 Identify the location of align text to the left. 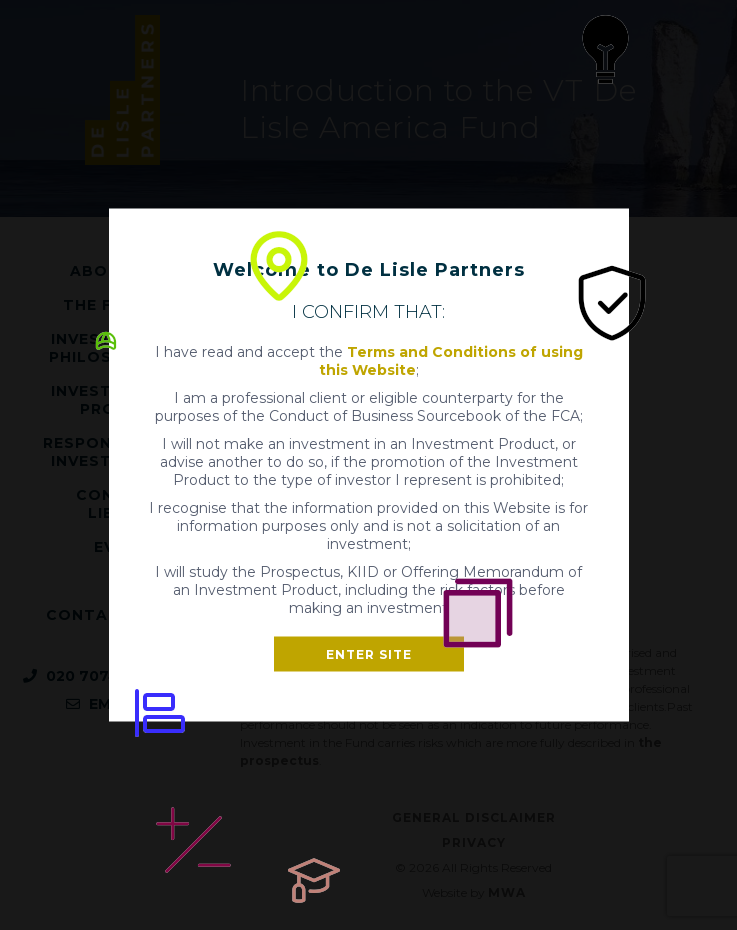
(159, 713).